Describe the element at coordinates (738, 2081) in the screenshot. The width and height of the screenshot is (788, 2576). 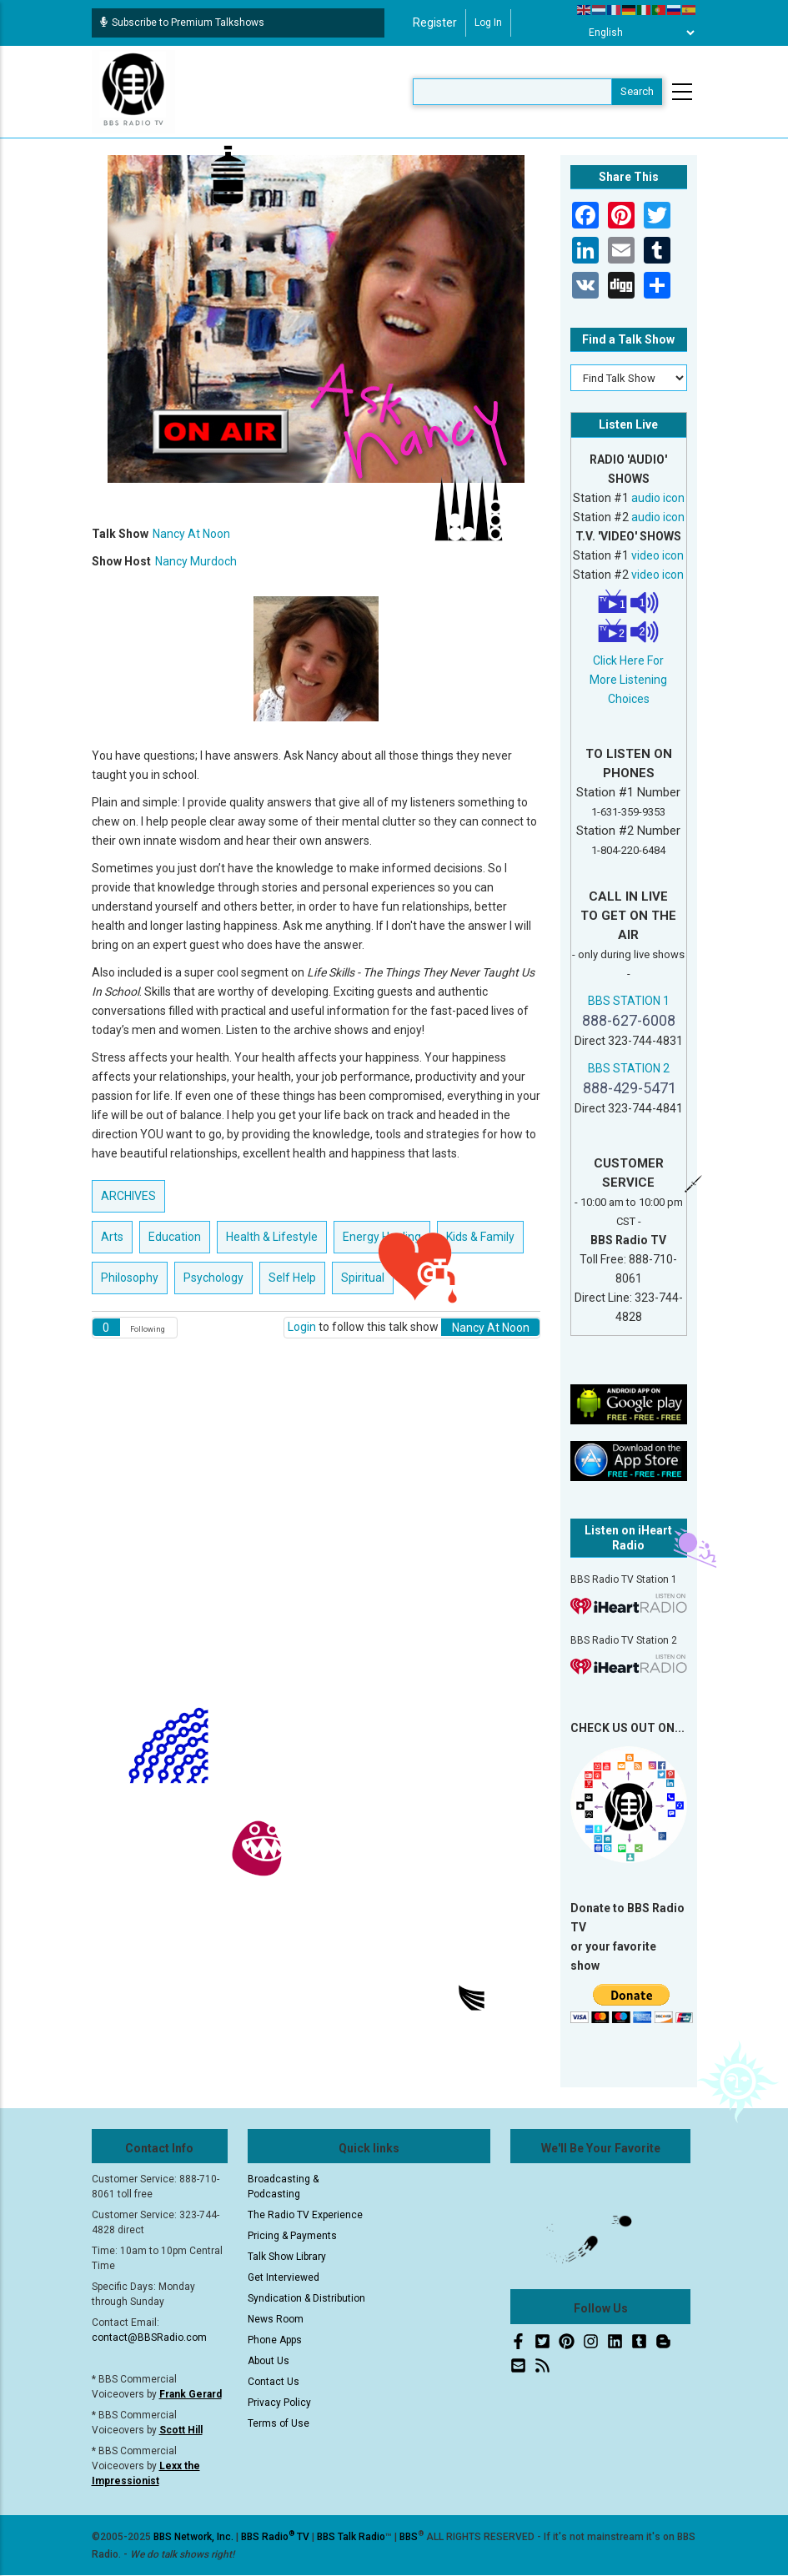
I see `decorative sun emblem for fantasy or medieval-themed game interface` at that location.